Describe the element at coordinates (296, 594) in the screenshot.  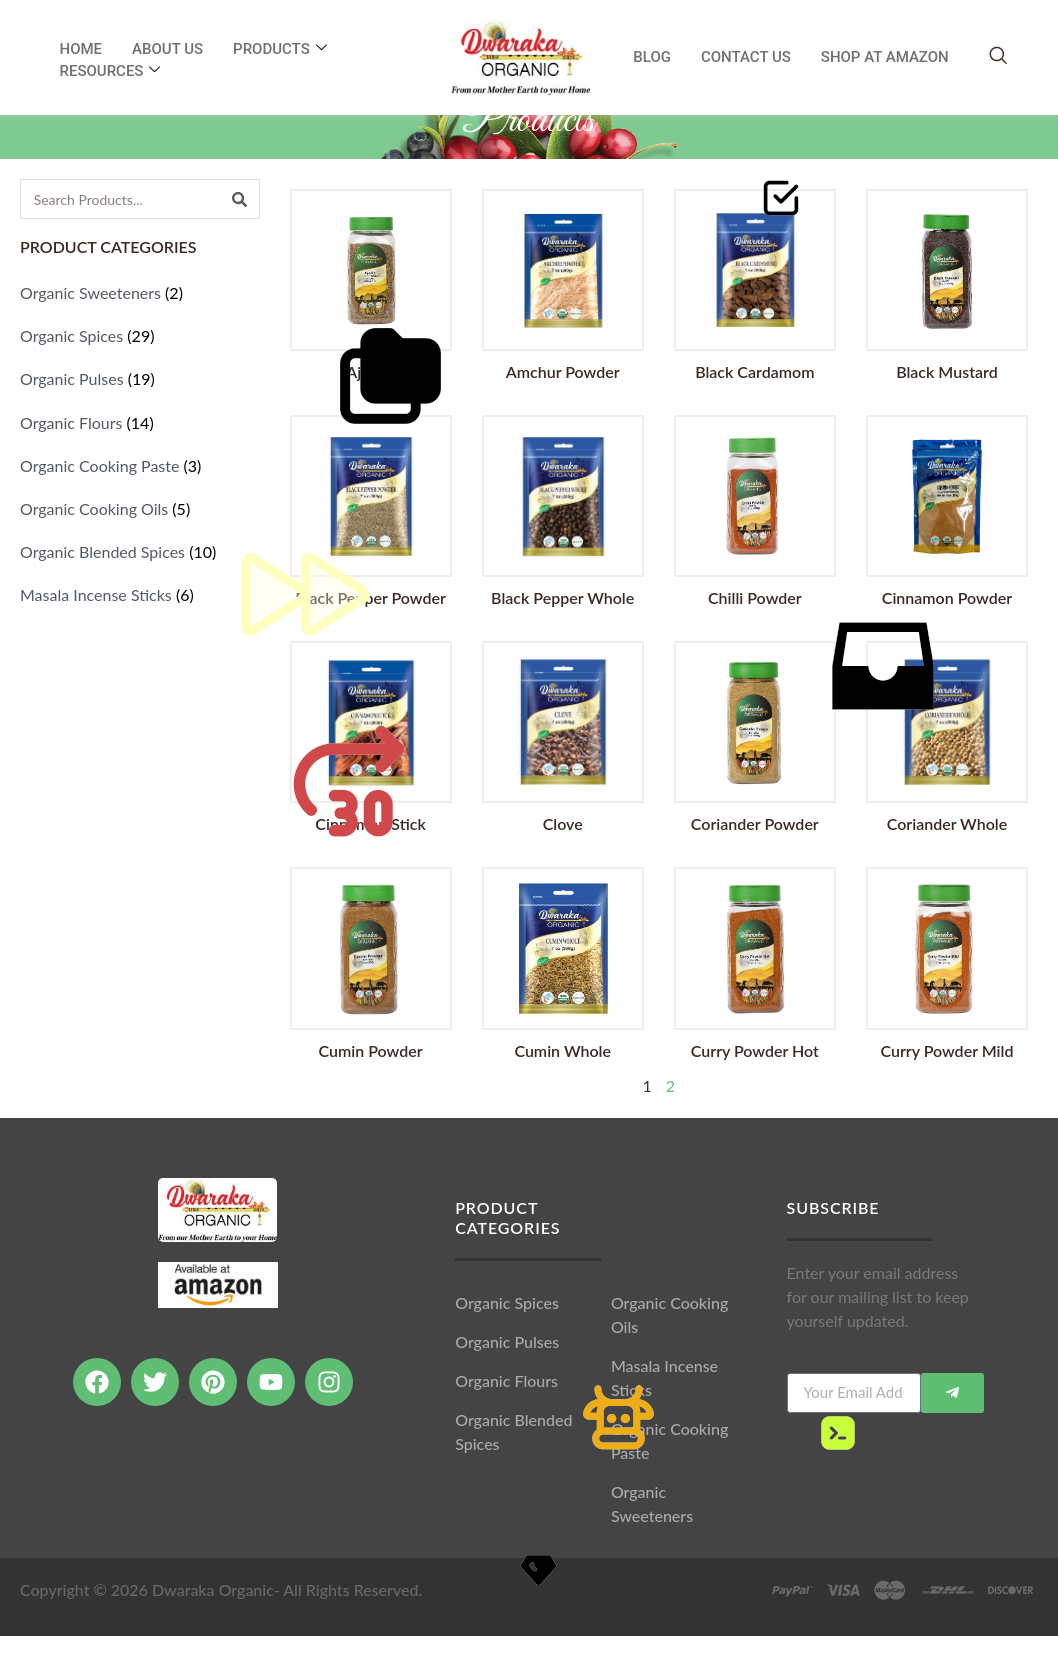
I see `skip forward in media playback` at that location.